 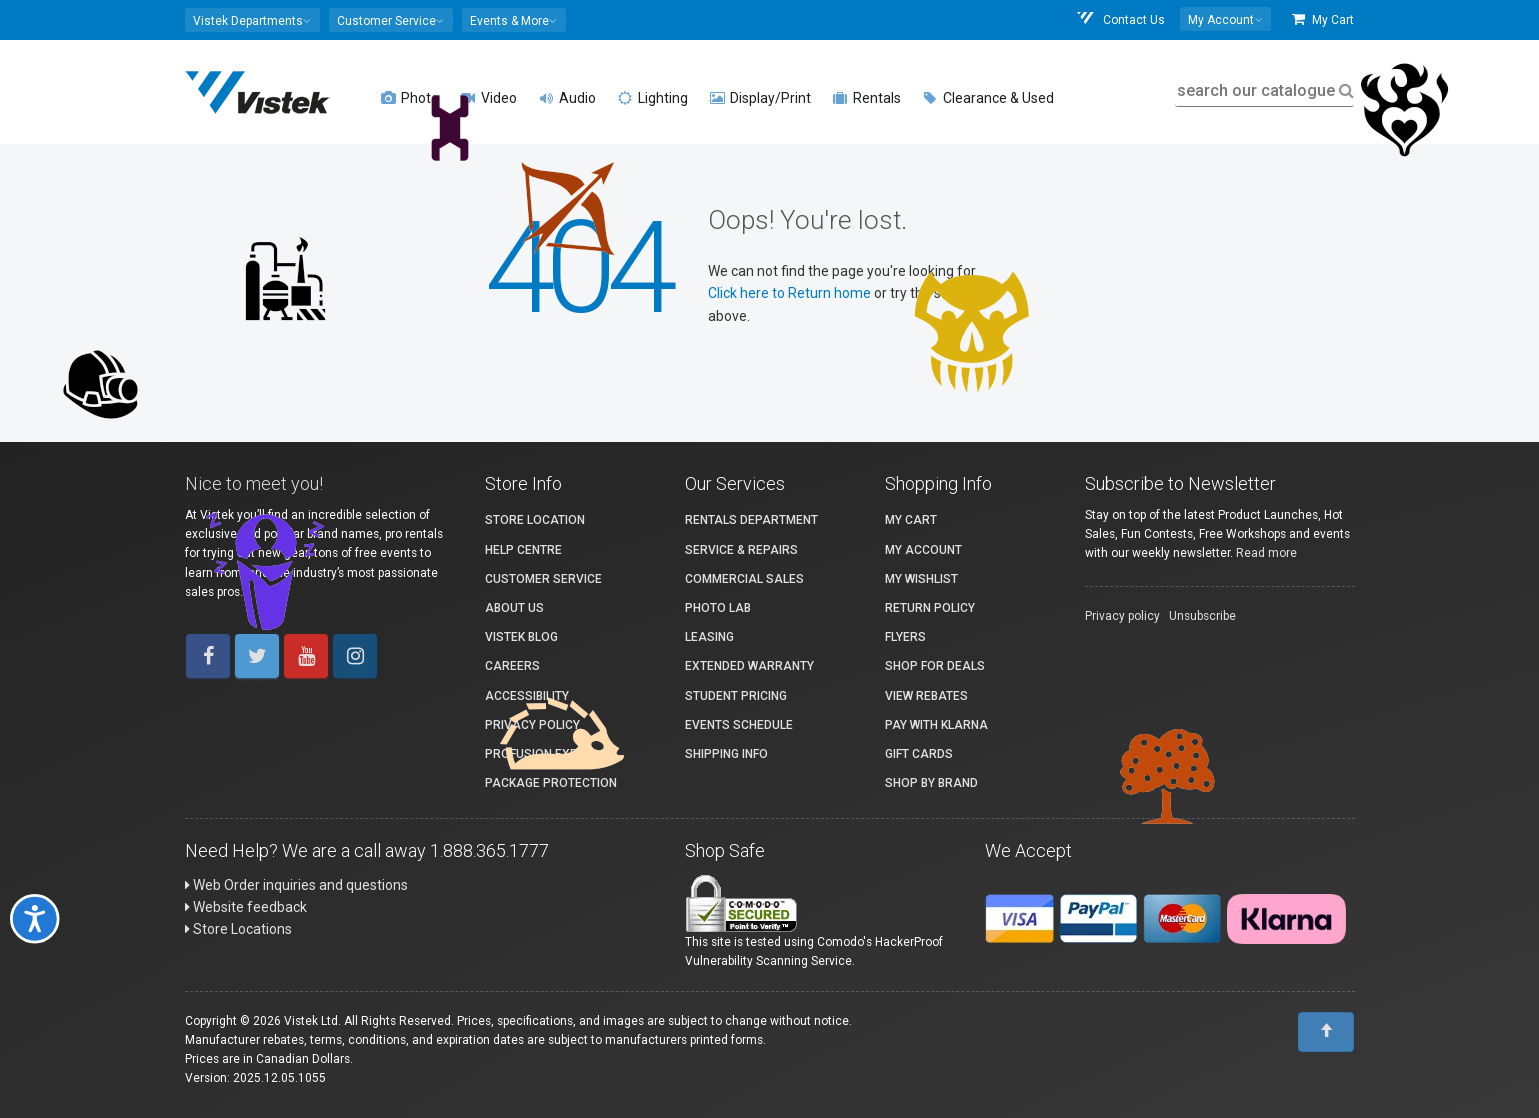 What do you see at coordinates (450, 128) in the screenshot?
I see `access settings or configuration options` at bounding box center [450, 128].